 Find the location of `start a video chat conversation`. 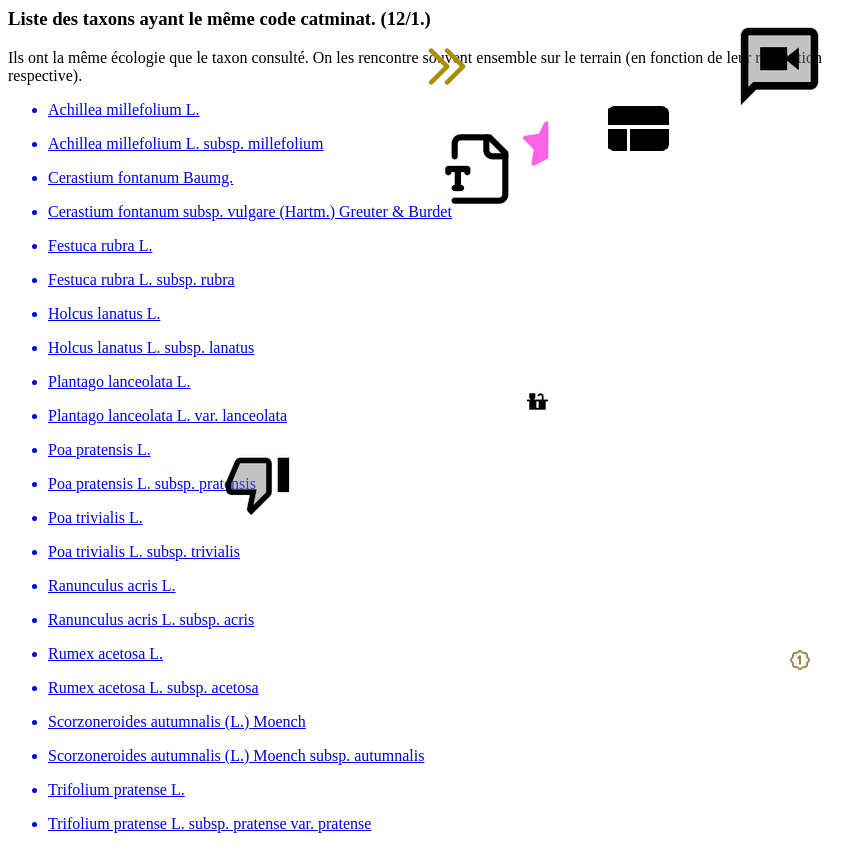

start a video chat conversation is located at coordinates (779, 66).